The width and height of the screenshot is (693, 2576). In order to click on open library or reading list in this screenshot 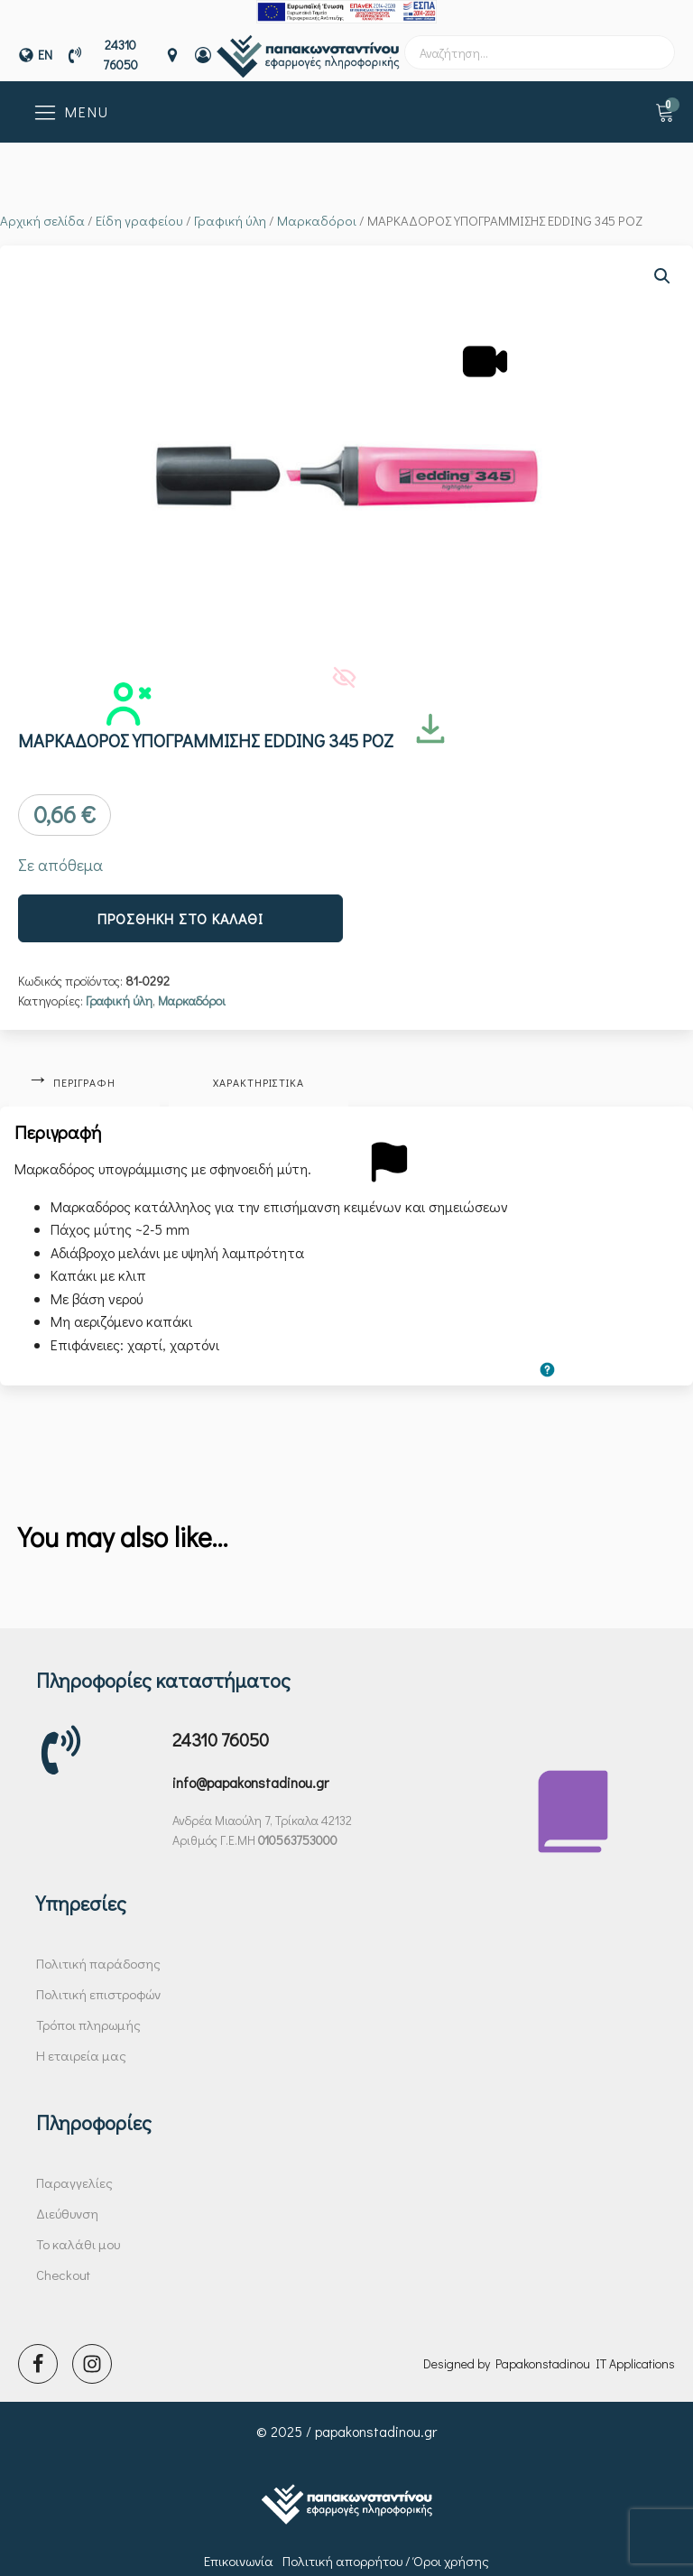, I will do `click(573, 1812)`.